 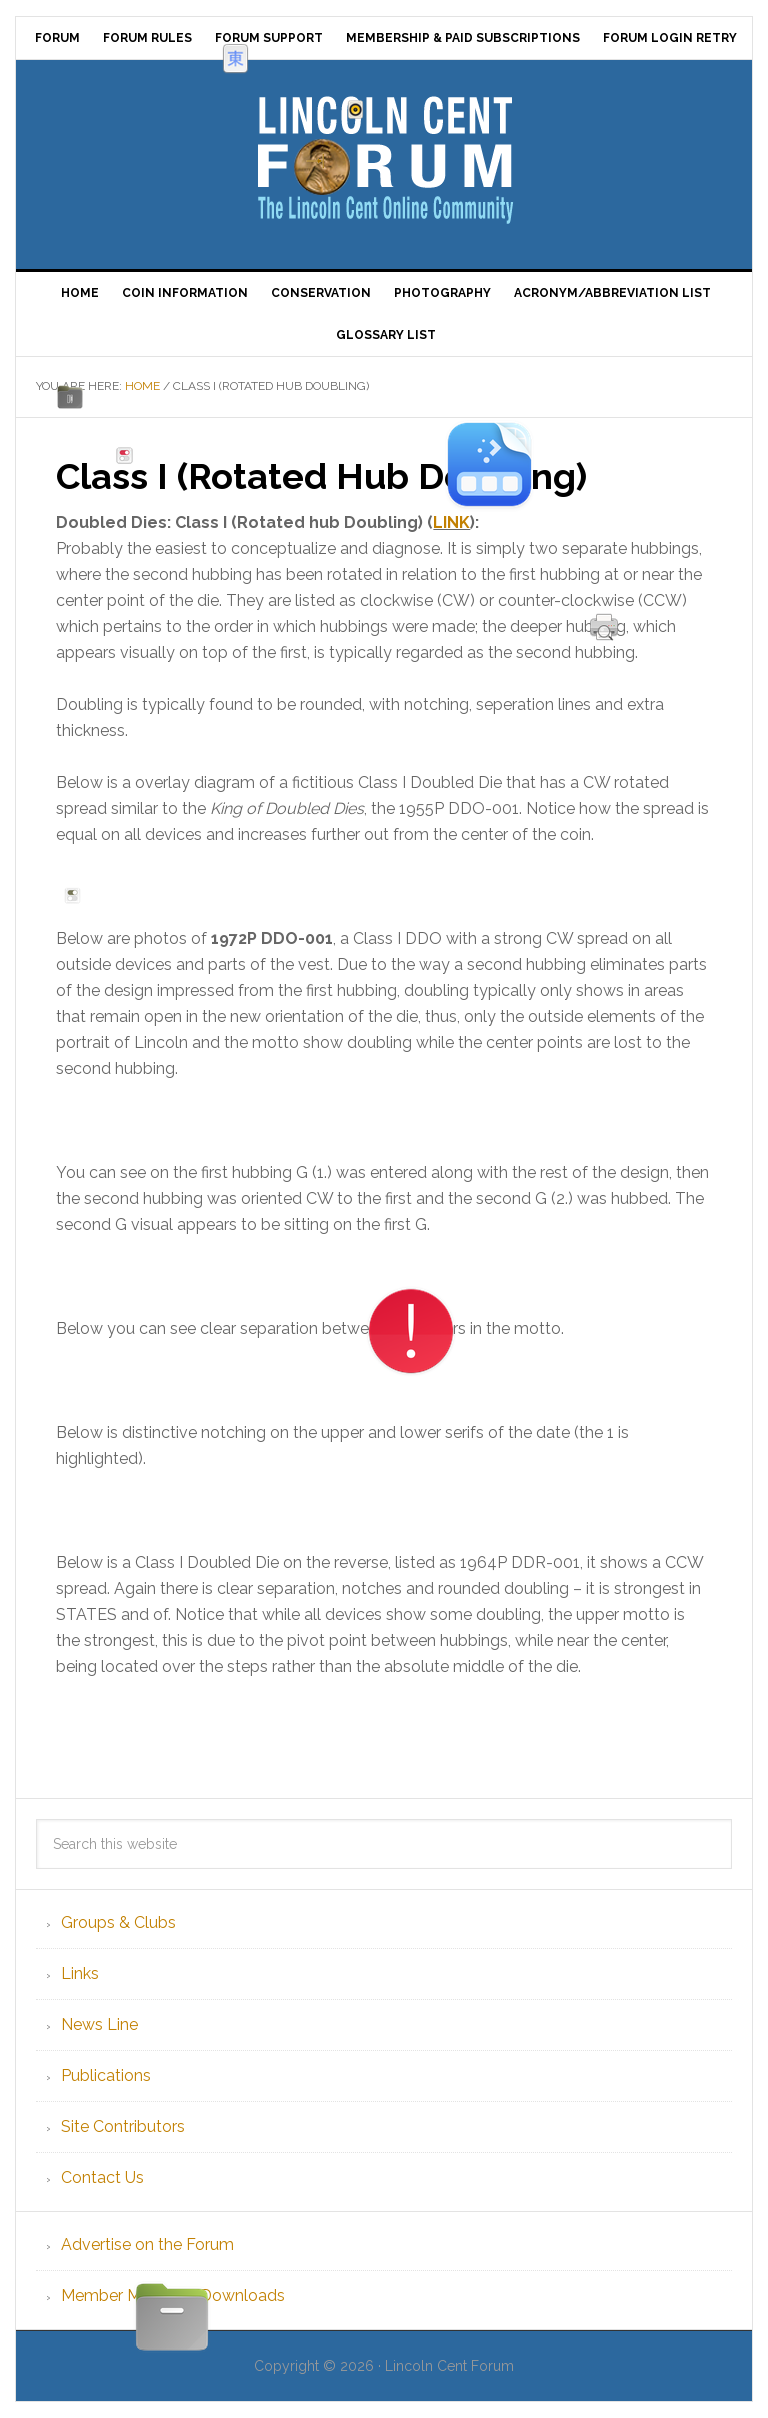 What do you see at coordinates (315, 161) in the screenshot?
I see `skip to the last item in a list or queue` at bounding box center [315, 161].